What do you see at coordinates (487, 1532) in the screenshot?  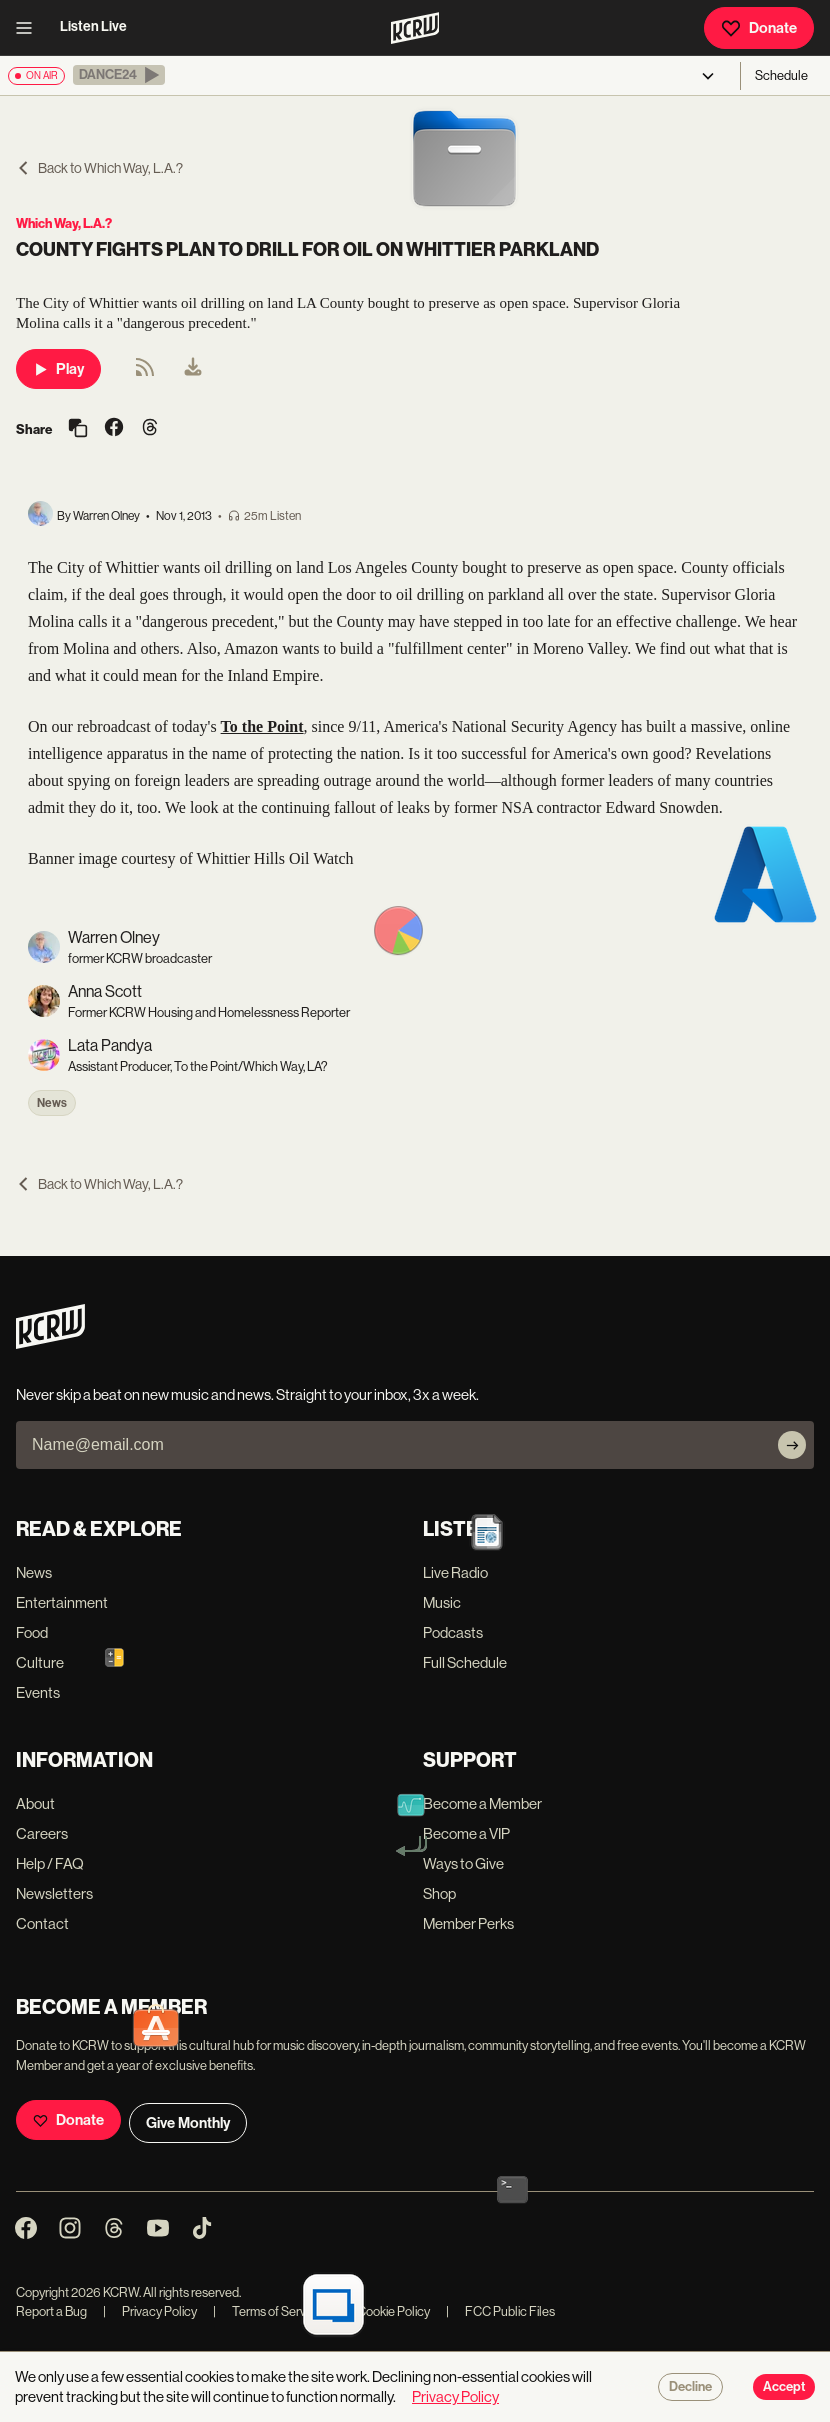 I see `open a web template document file` at bounding box center [487, 1532].